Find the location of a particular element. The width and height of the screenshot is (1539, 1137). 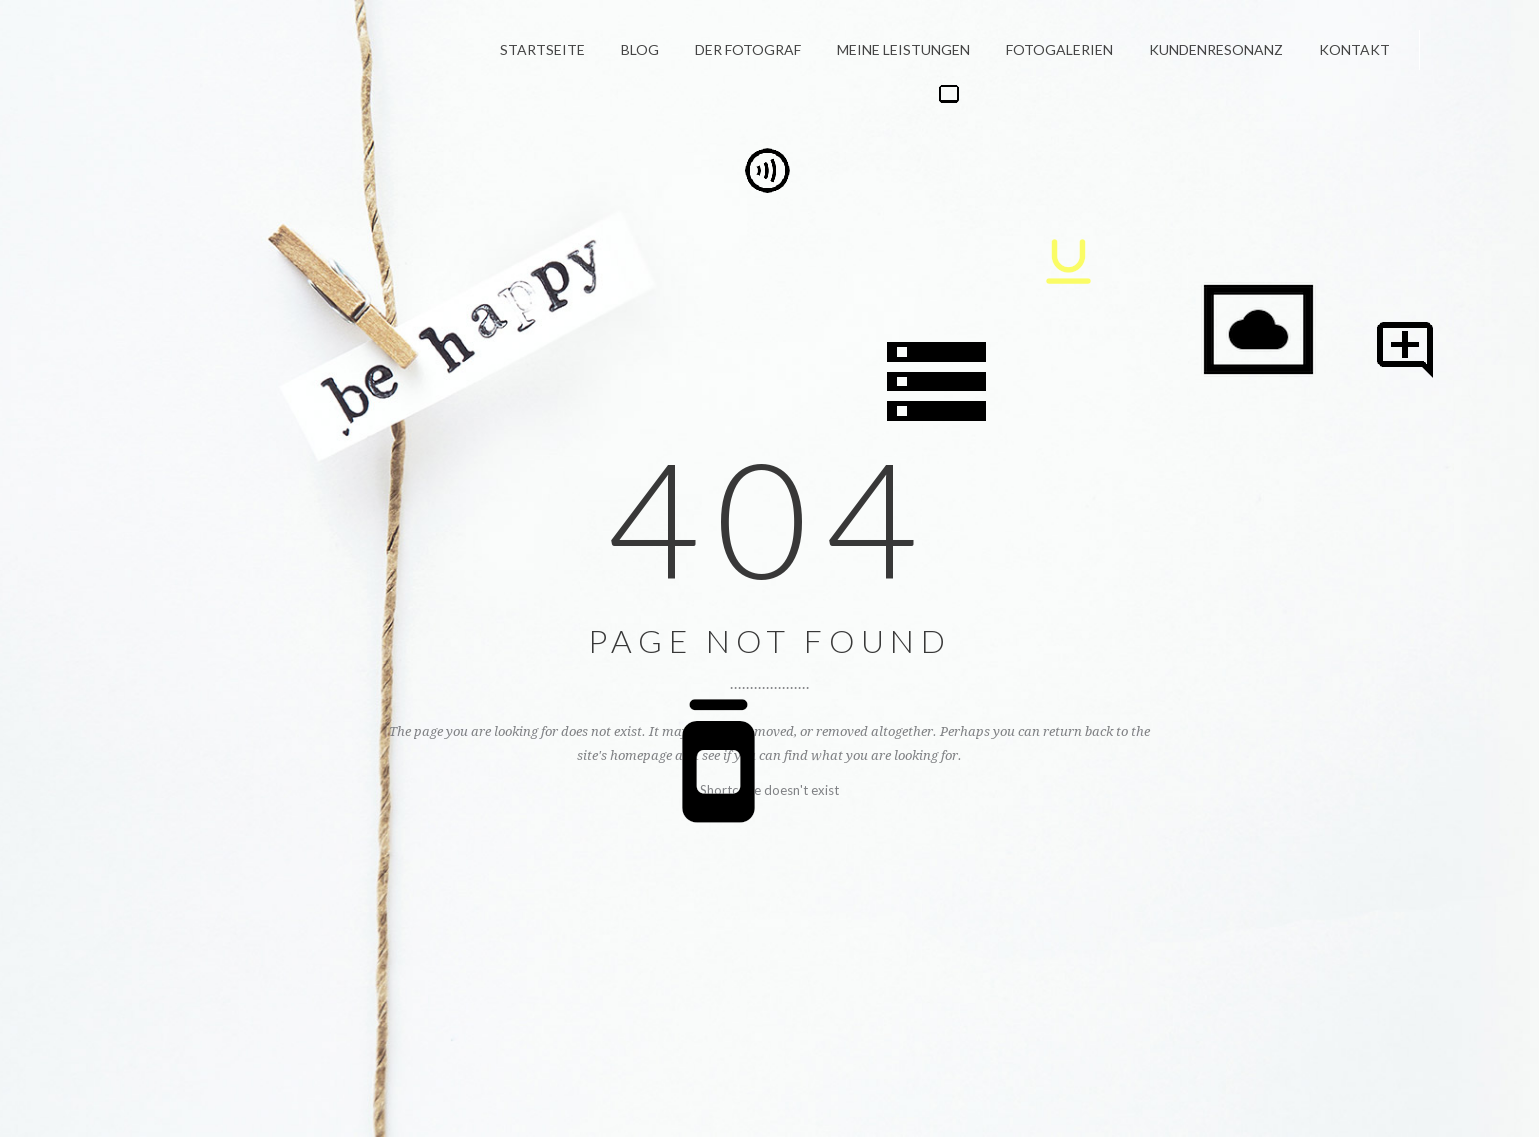

access device storage settings is located at coordinates (936, 381).